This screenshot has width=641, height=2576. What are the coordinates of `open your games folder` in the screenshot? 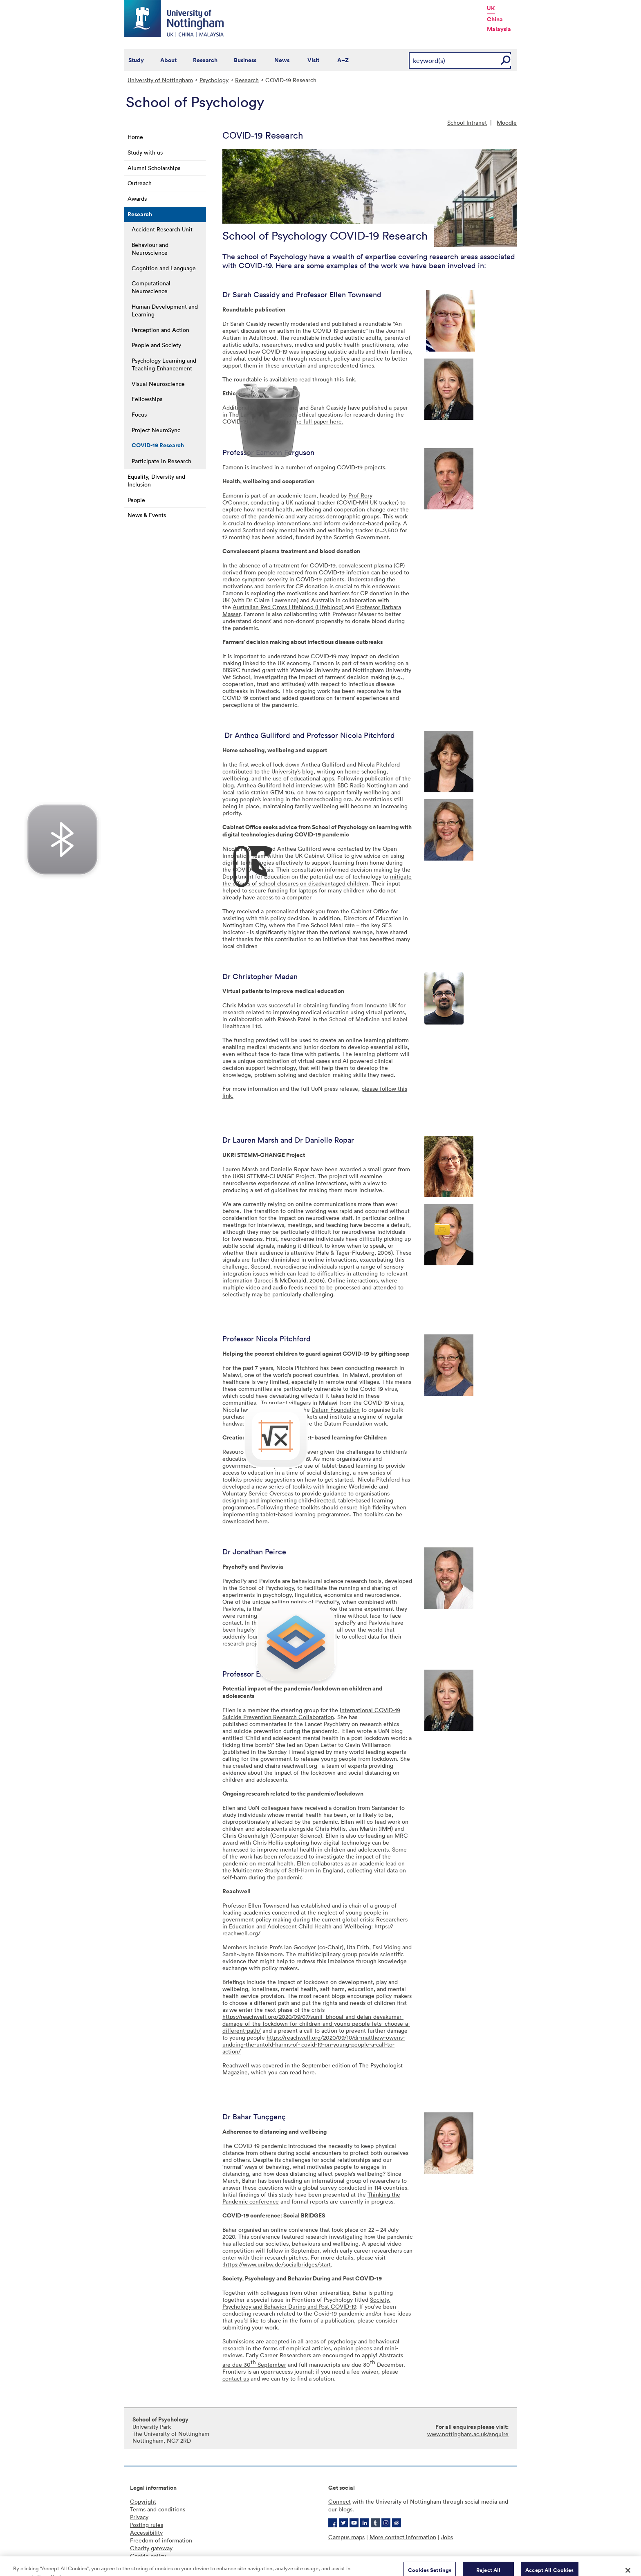 It's located at (442, 1229).